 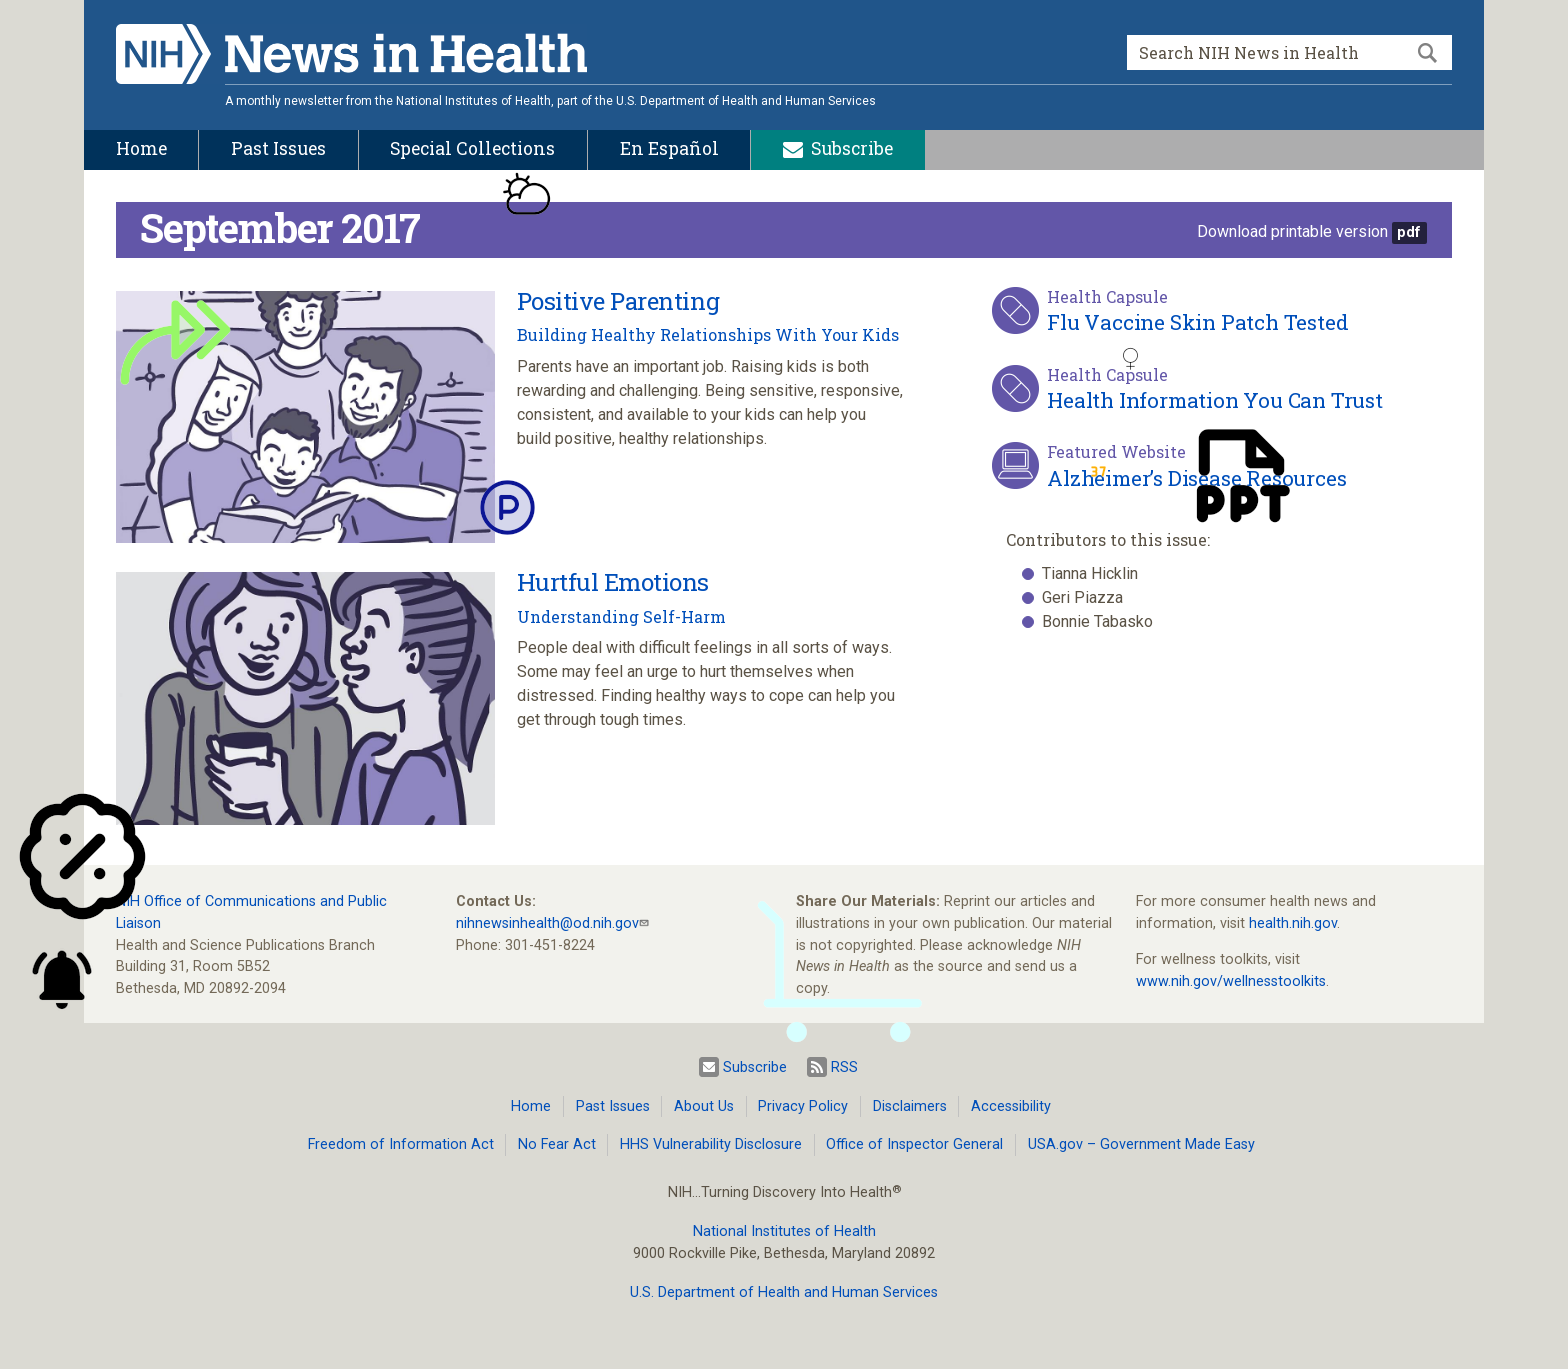 What do you see at coordinates (1241, 479) in the screenshot?
I see `open a PowerPoint presentation file` at bounding box center [1241, 479].